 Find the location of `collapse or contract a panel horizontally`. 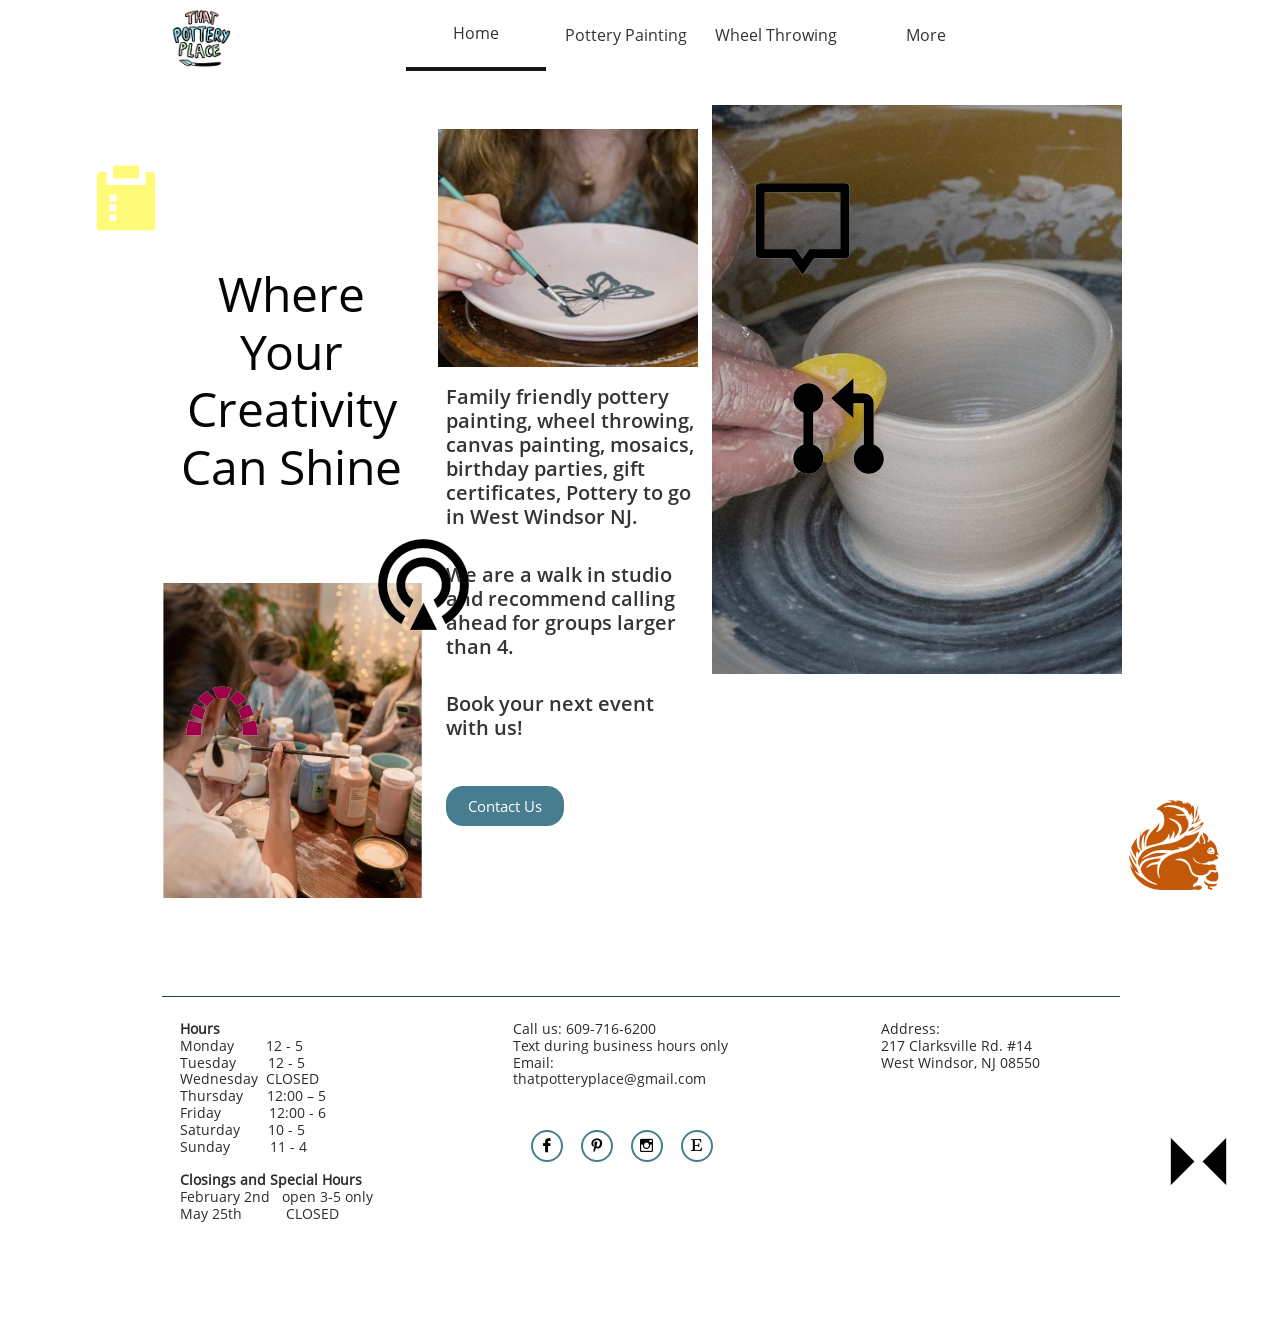

collapse or contract a panel horizontally is located at coordinates (1198, 1161).